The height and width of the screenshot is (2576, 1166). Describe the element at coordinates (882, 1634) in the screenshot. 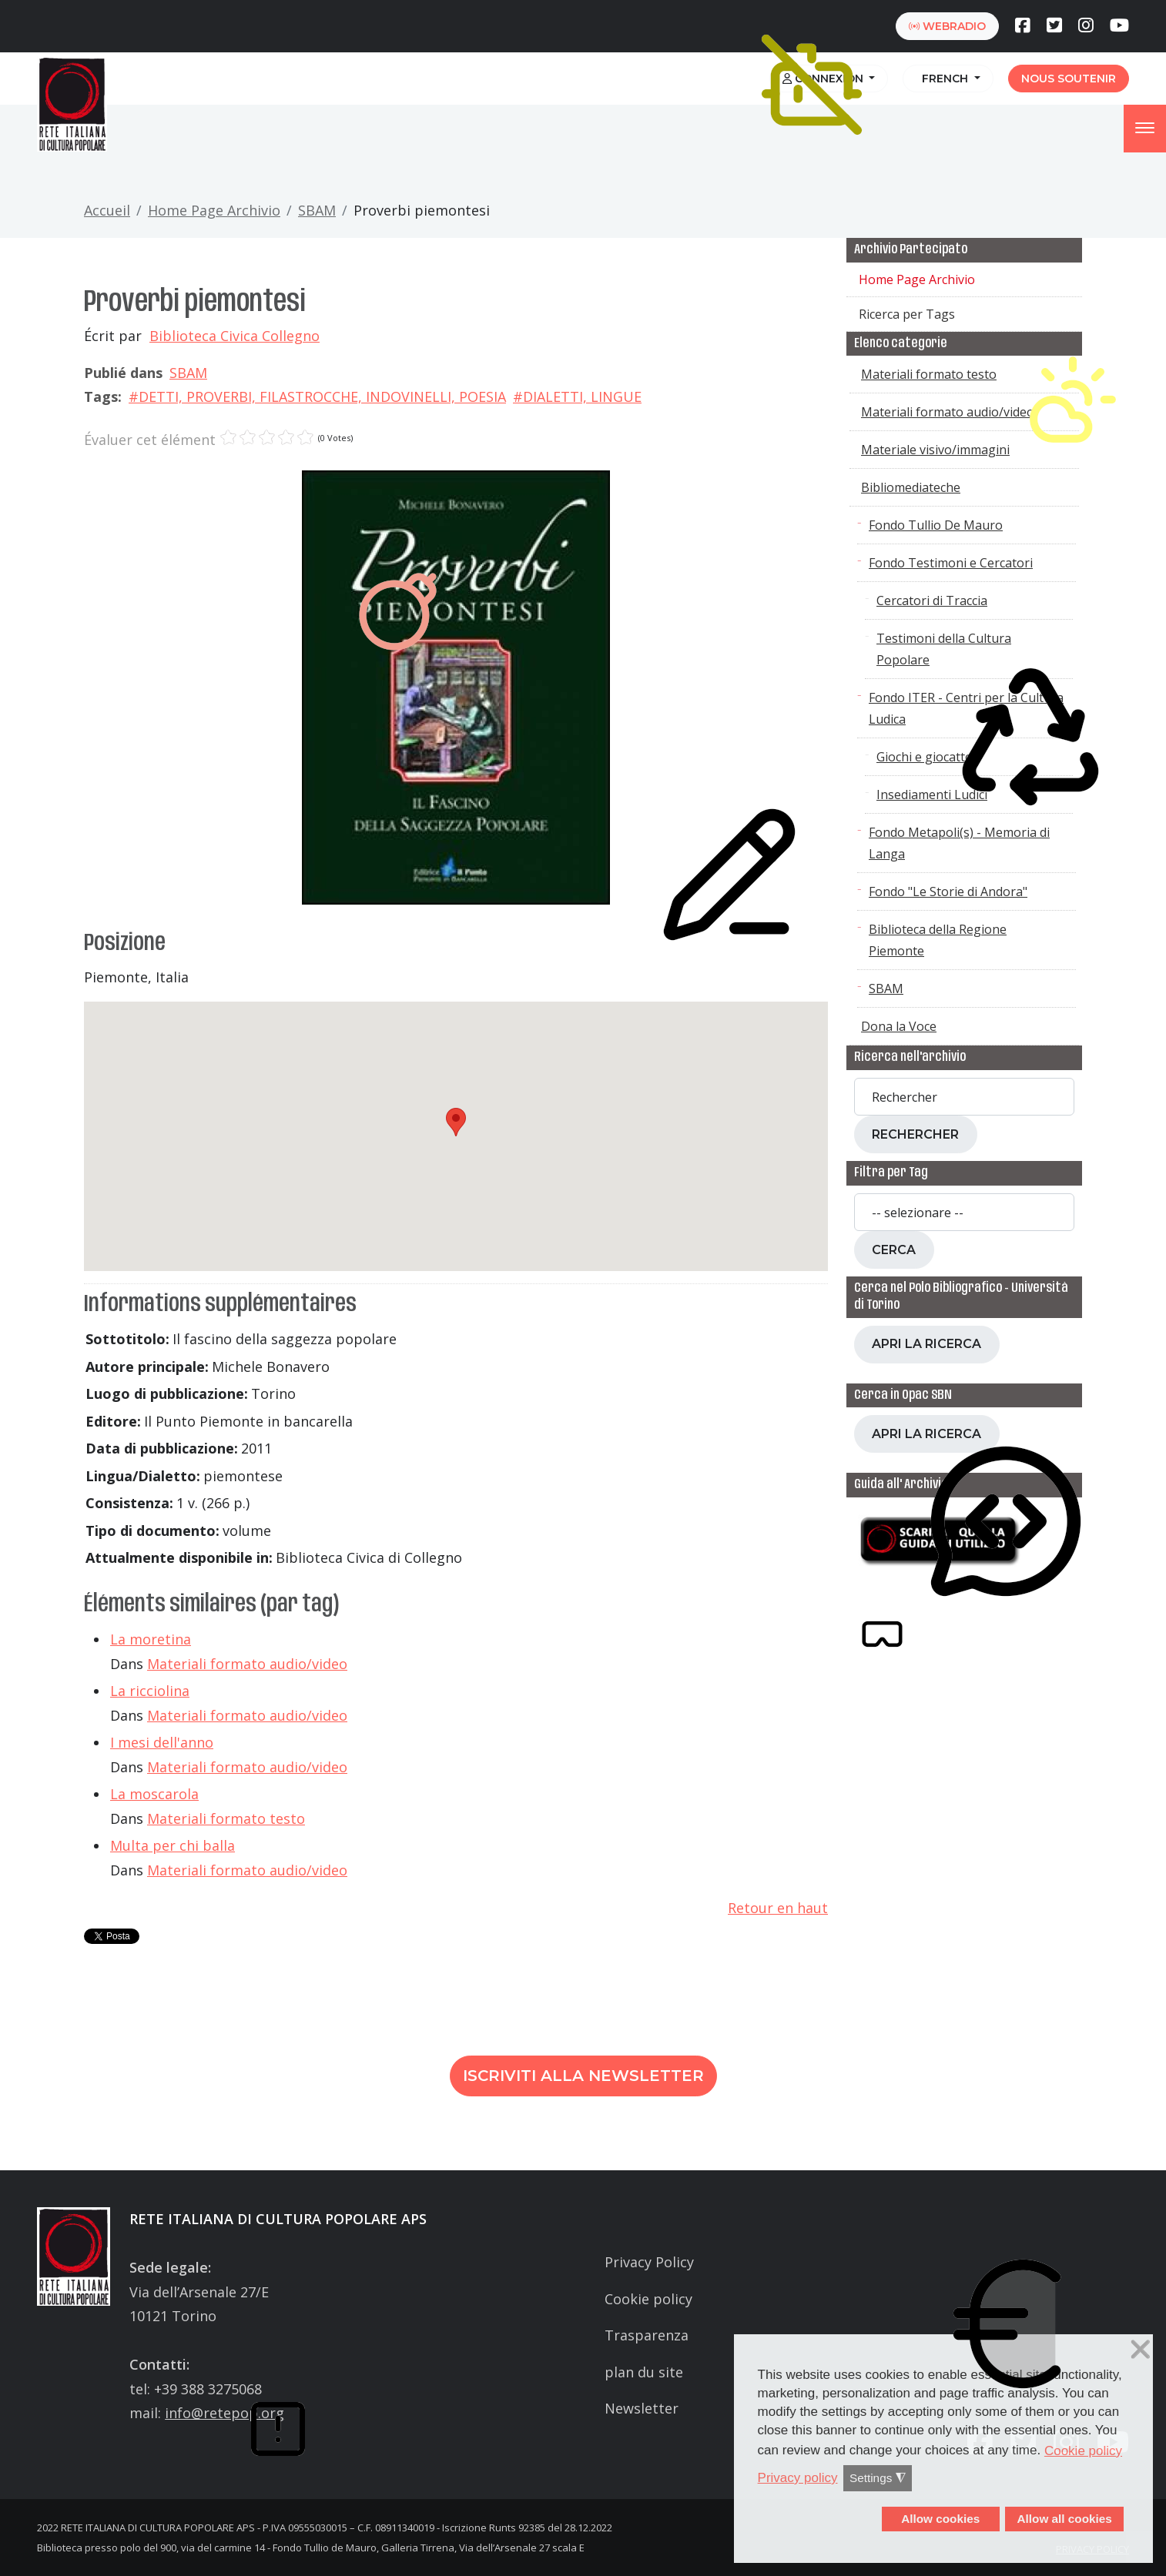

I see `access virtual reality or VR mode` at that location.